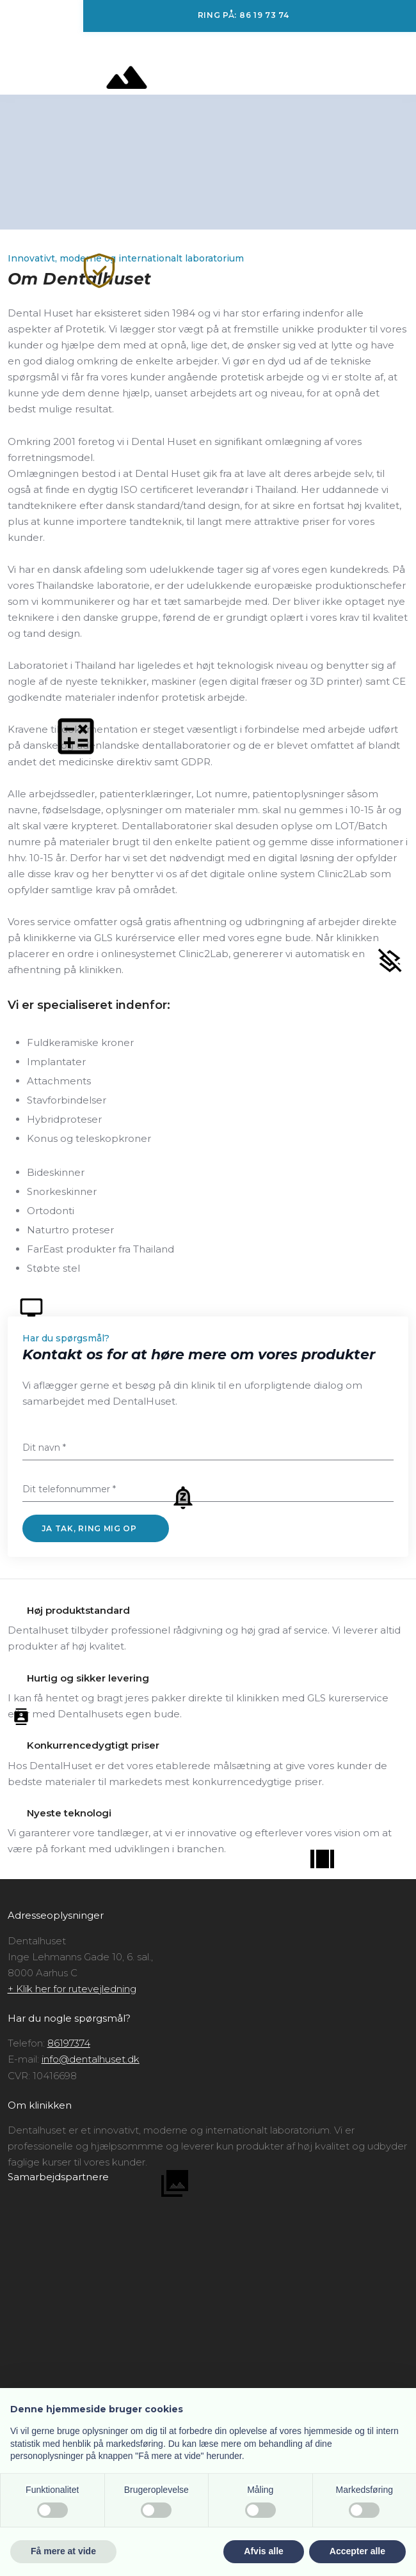  I want to click on access your photo library, so click(175, 2183).